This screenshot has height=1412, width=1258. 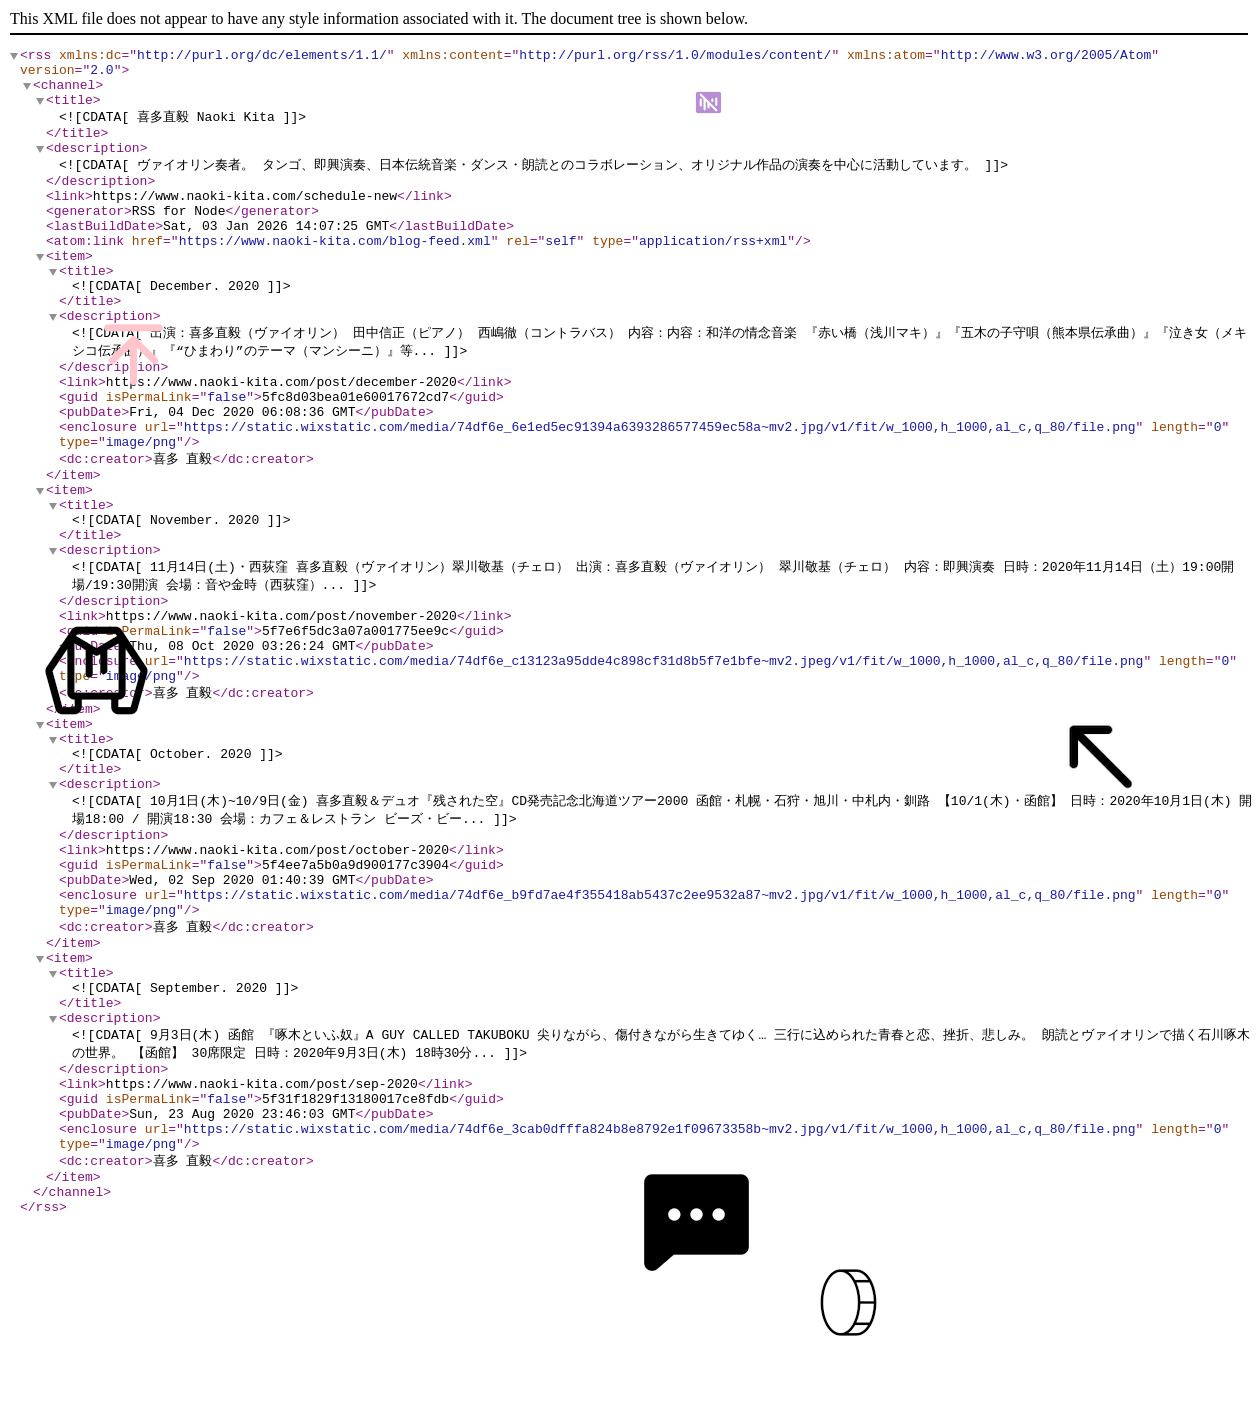 I want to click on navigate to the northwest direction, so click(x=1099, y=755).